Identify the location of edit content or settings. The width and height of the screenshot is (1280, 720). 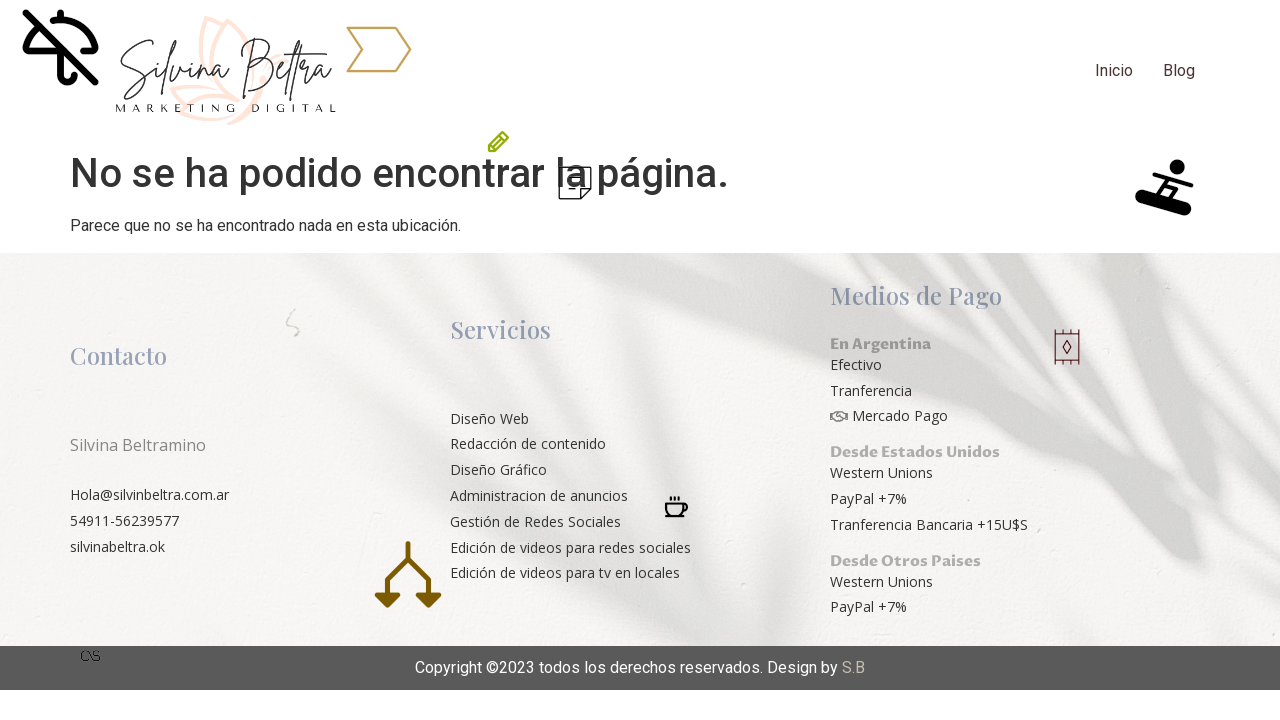
(498, 142).